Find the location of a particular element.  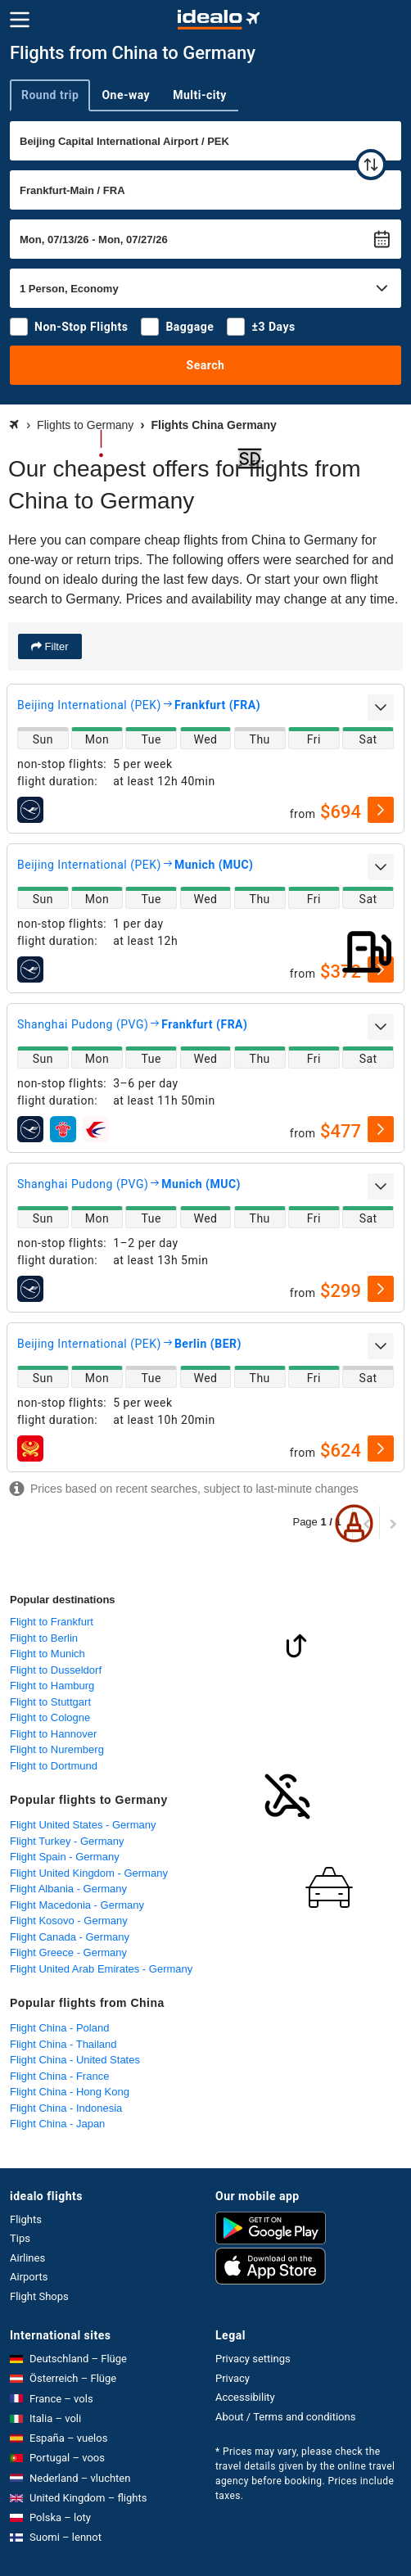

indicates standard definition video quality is located at coordinates (250, 459).